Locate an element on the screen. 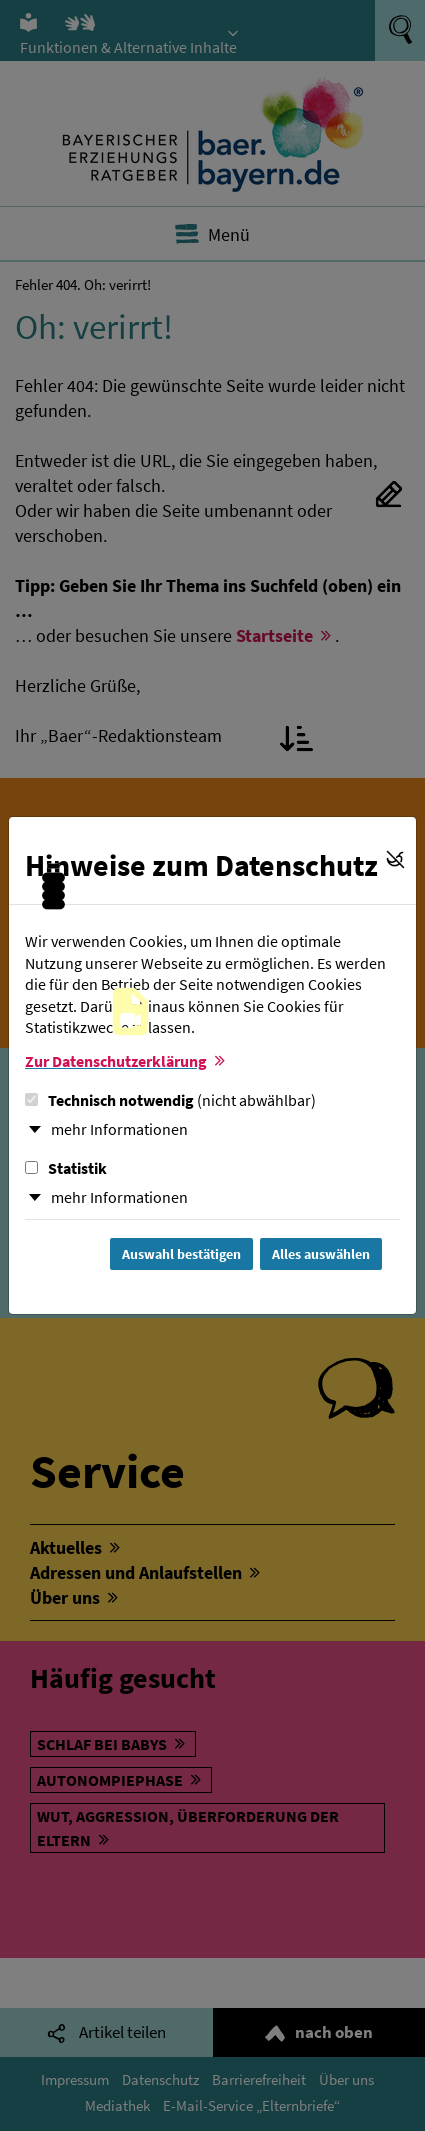 The image size is (425, 2131). track your water intake is located at coordinates (53, 886).